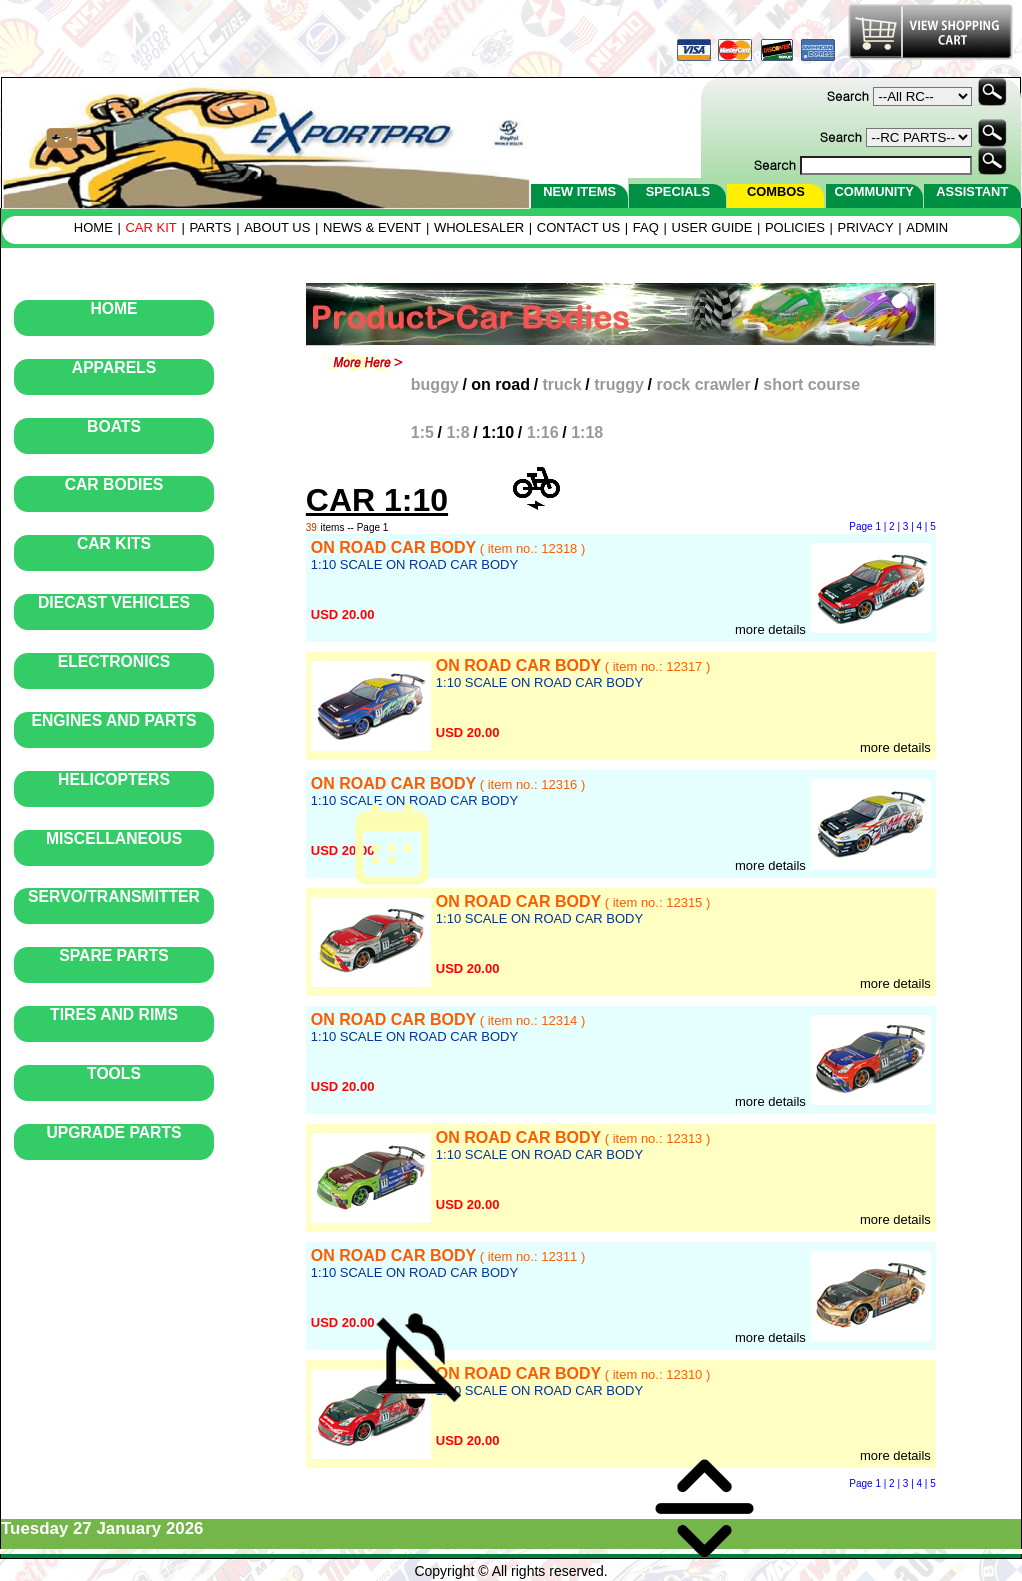 This screenshot has height=1581, width=1022. What do you see at coordinates (415, 1359) in the screenshot?
I see `mute notifications` at bounding box center [415, 1359].